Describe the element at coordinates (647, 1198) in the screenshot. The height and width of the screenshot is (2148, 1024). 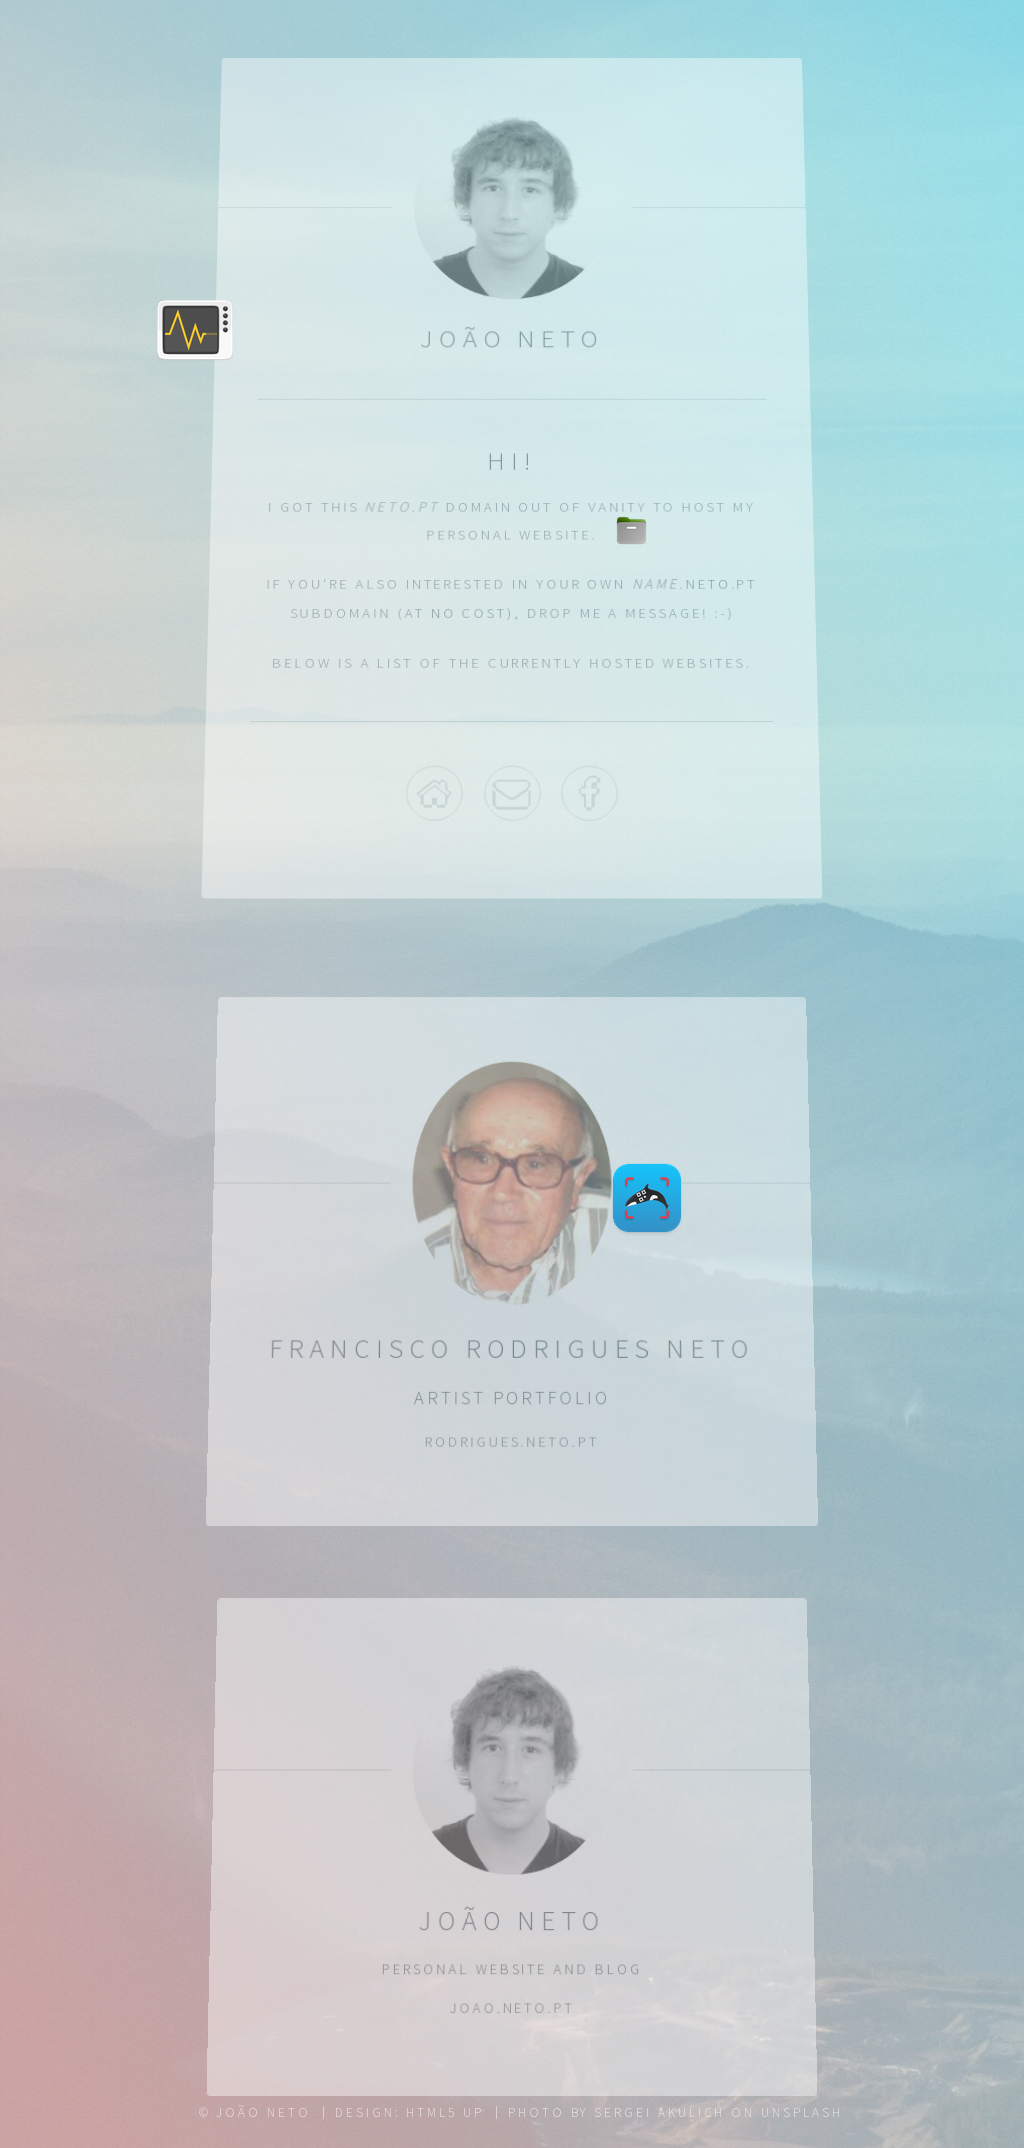
I see `open qrca qr code scanner app` at that location.